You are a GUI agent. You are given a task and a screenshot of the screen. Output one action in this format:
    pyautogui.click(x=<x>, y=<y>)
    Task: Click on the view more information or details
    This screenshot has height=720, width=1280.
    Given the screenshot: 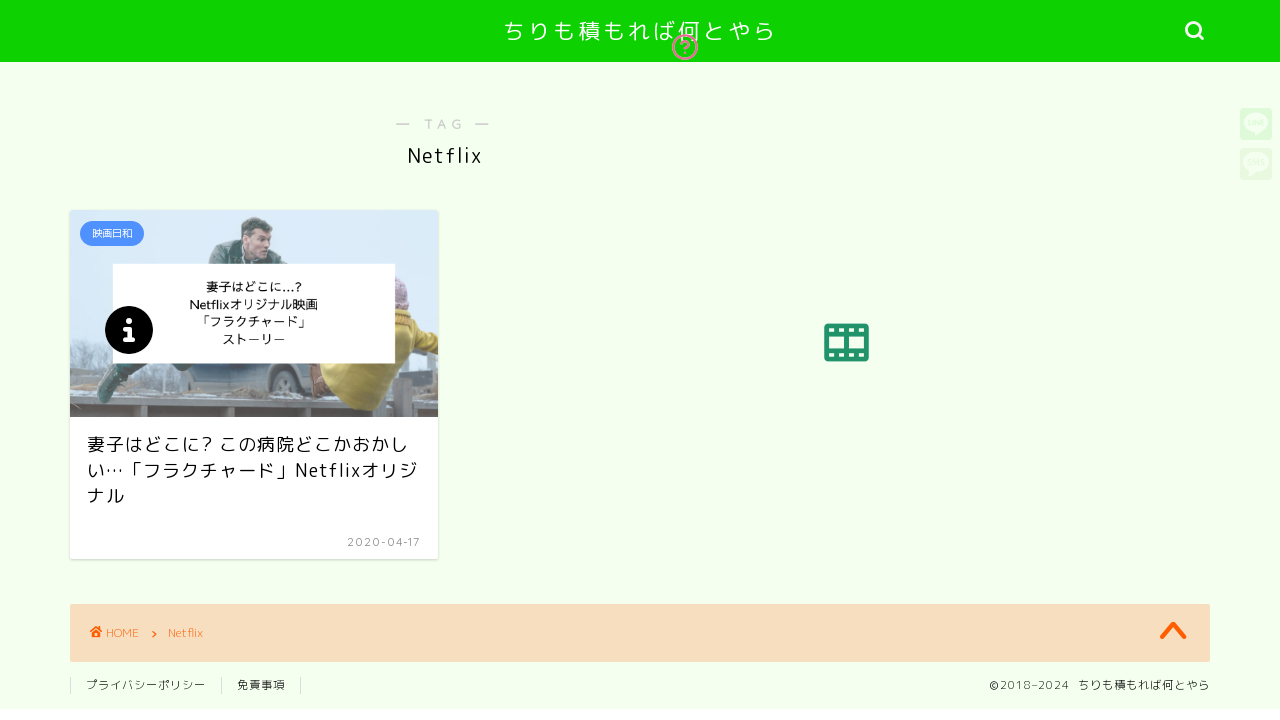 What is the action you would take?
    pyautogui.click(x=129, y=330)
    